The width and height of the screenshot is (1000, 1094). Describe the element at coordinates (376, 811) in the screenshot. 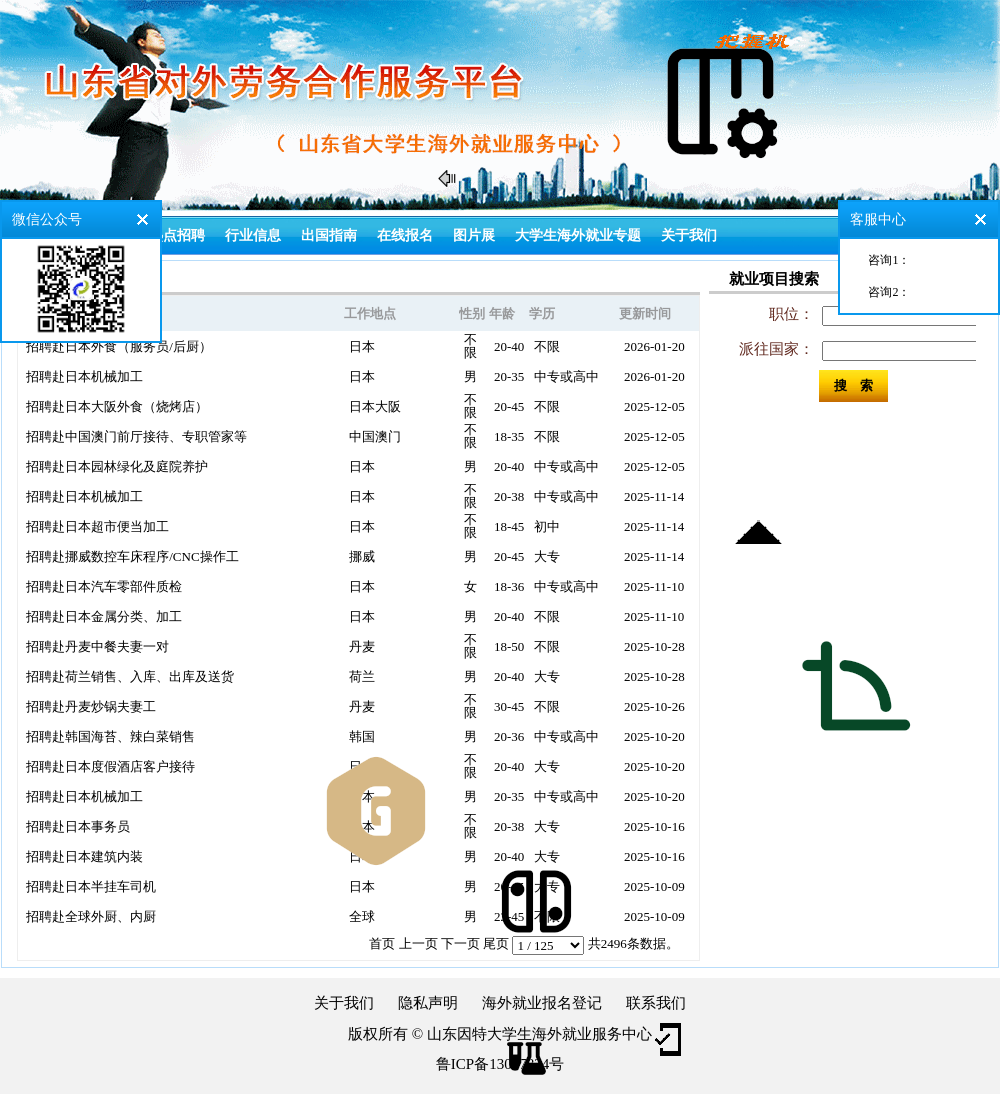

I see `google or g-suite related service` at that location.